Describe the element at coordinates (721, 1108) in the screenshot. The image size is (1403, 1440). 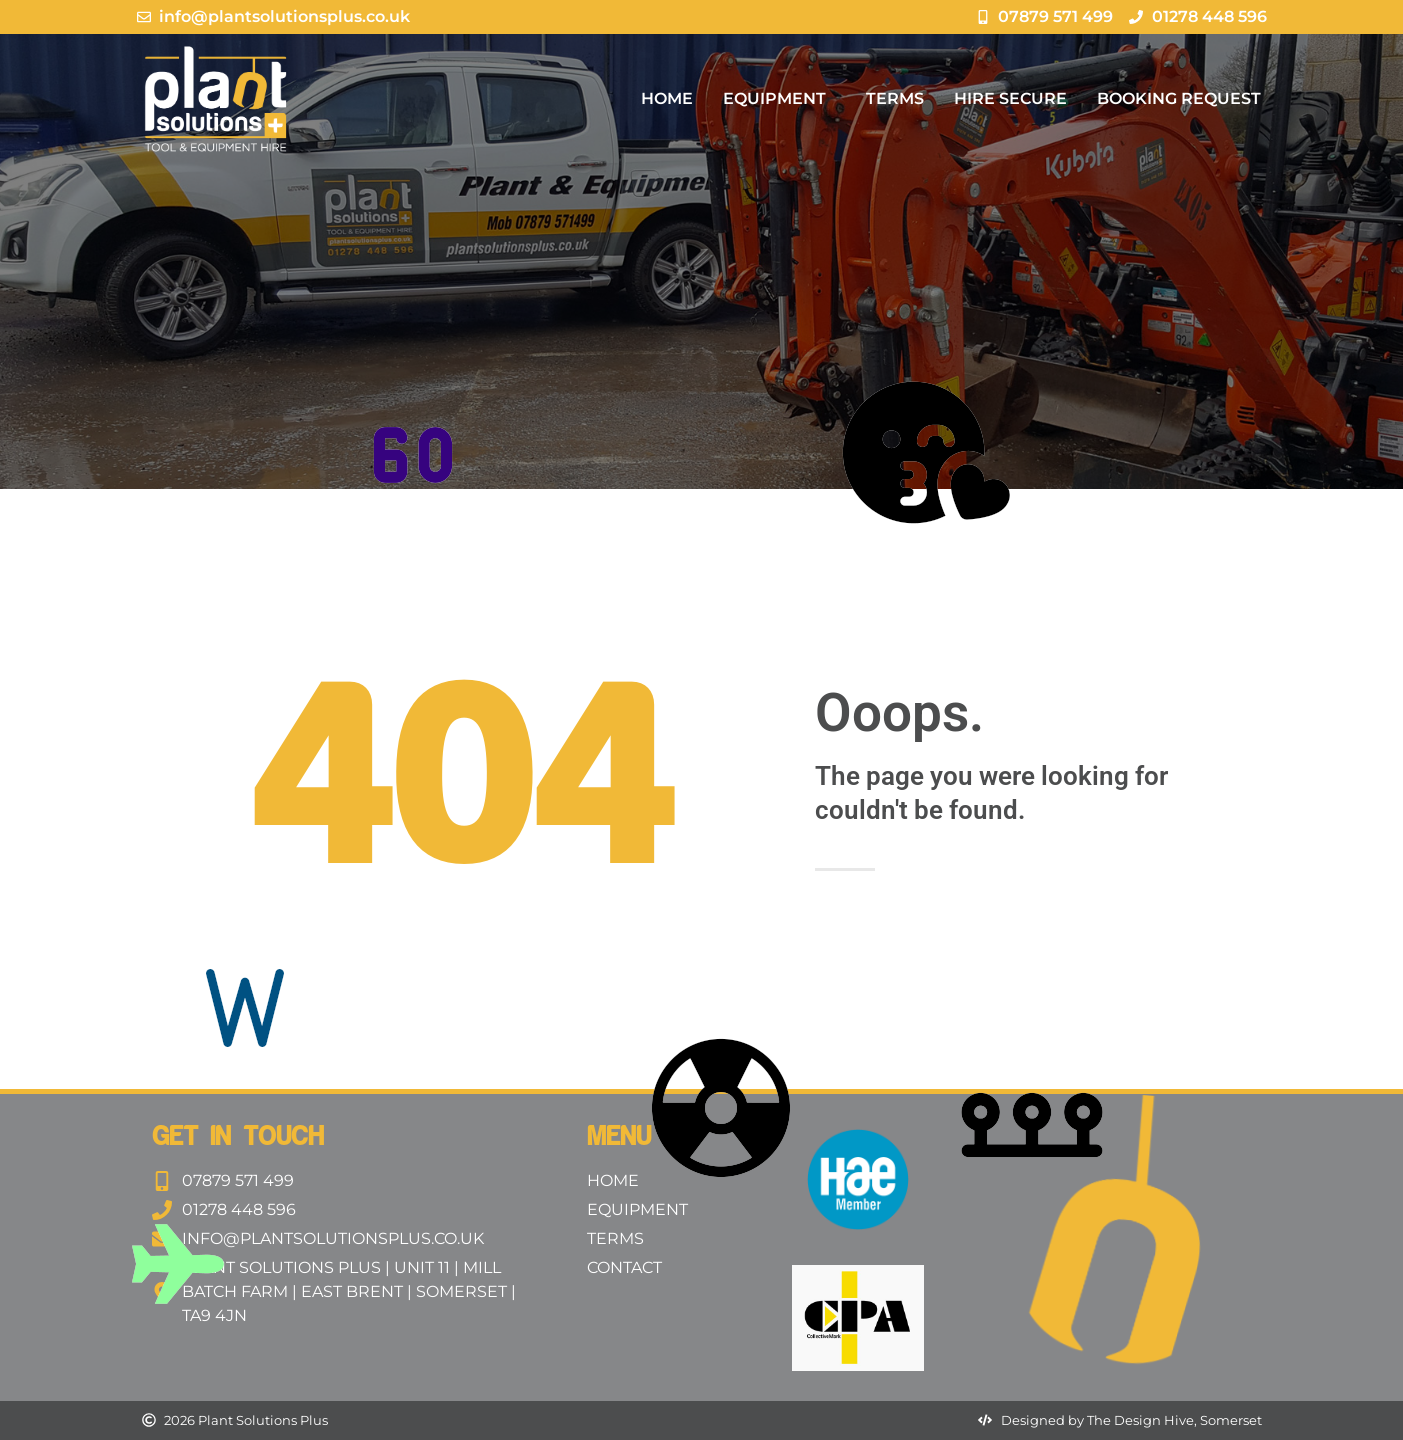
I see `indicates hazardous or radioactive content warning` at that location.